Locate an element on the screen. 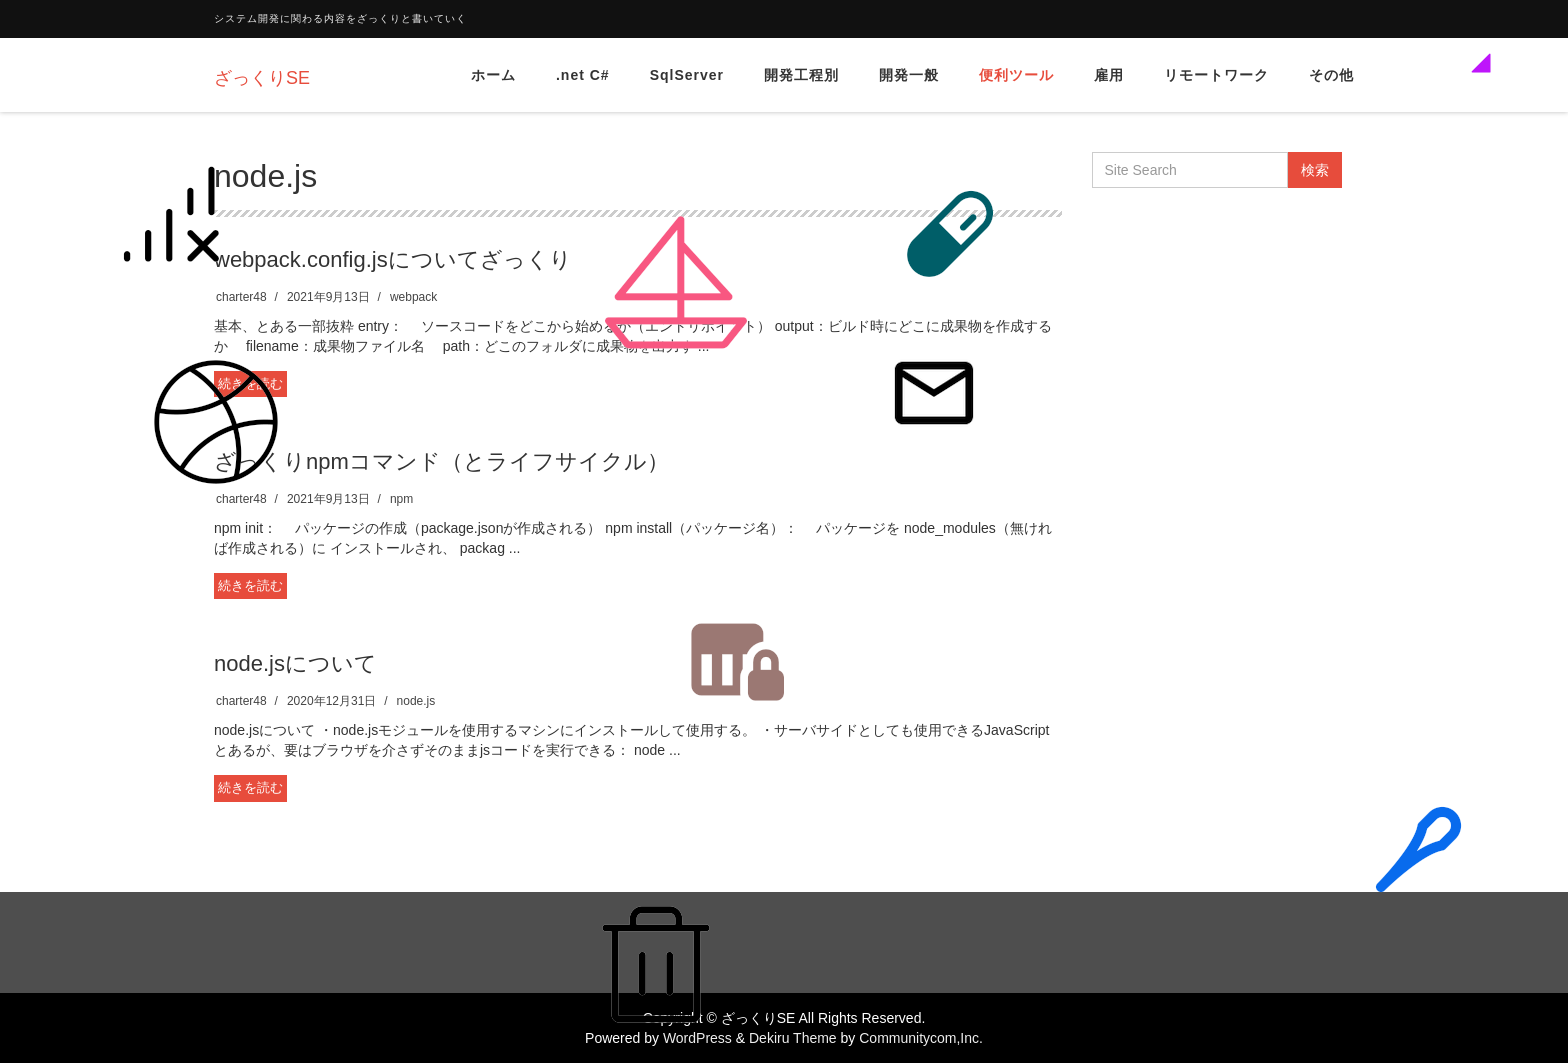  no cellular signal available is located at coordinates (173, 220).